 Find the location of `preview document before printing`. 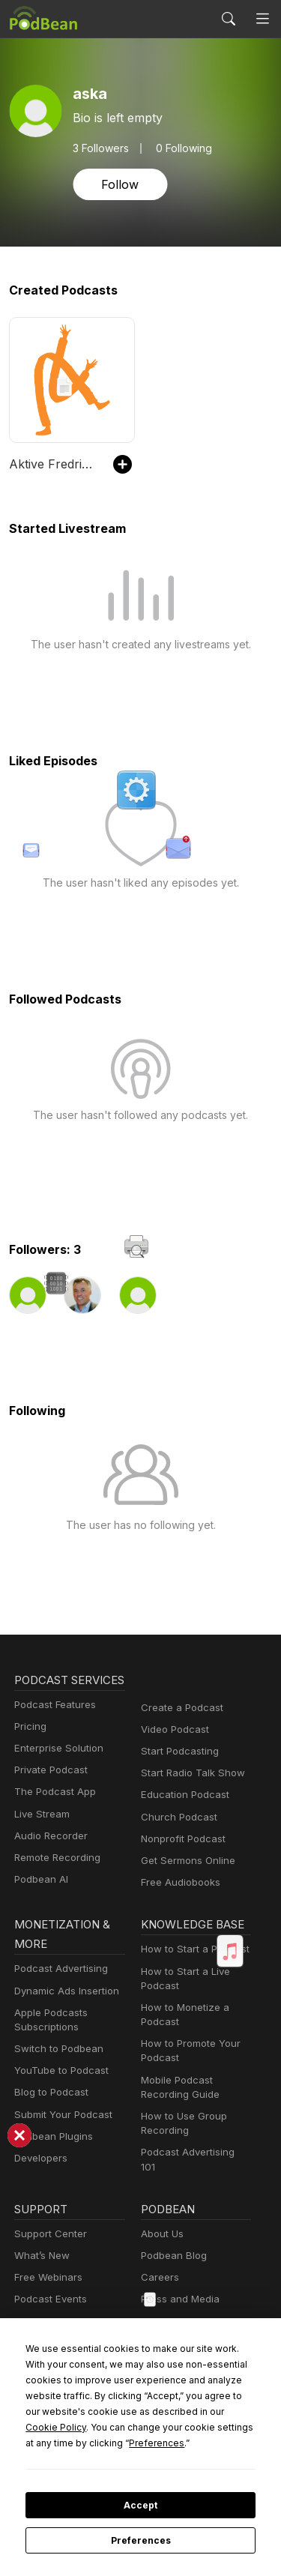

preview document before printing is located at coordinates (136, 1246).